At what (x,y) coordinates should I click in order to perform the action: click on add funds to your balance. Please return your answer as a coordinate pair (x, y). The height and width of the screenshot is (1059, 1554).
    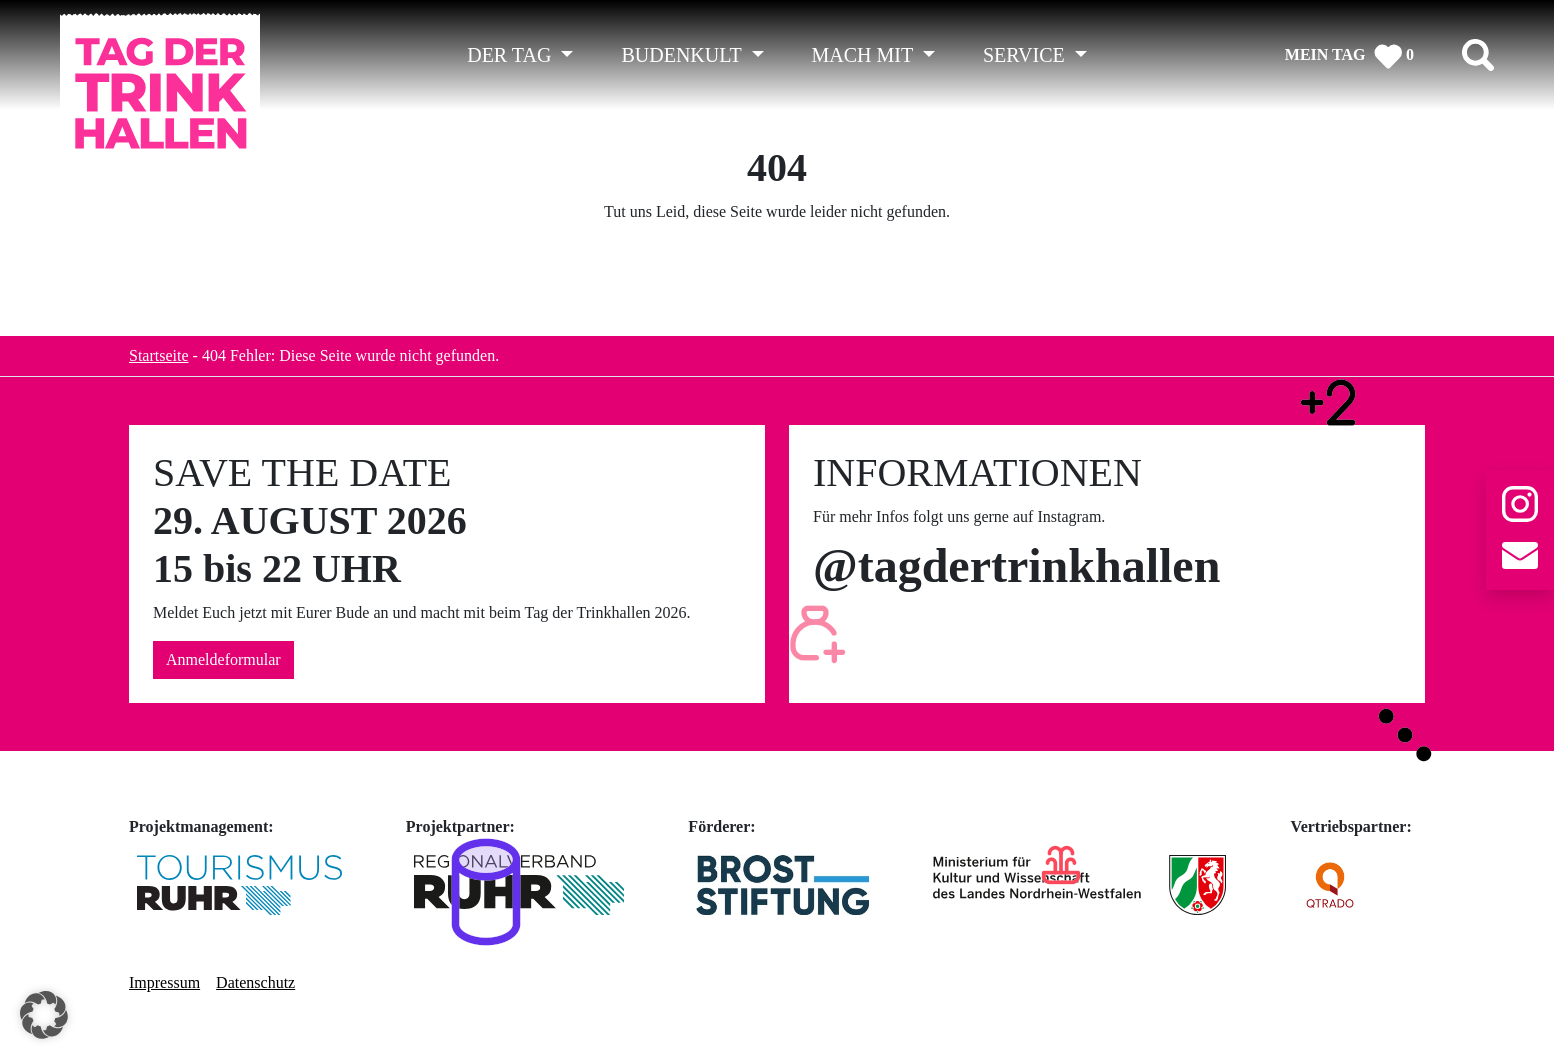
    Looking at the image, I should click on (815, 633).